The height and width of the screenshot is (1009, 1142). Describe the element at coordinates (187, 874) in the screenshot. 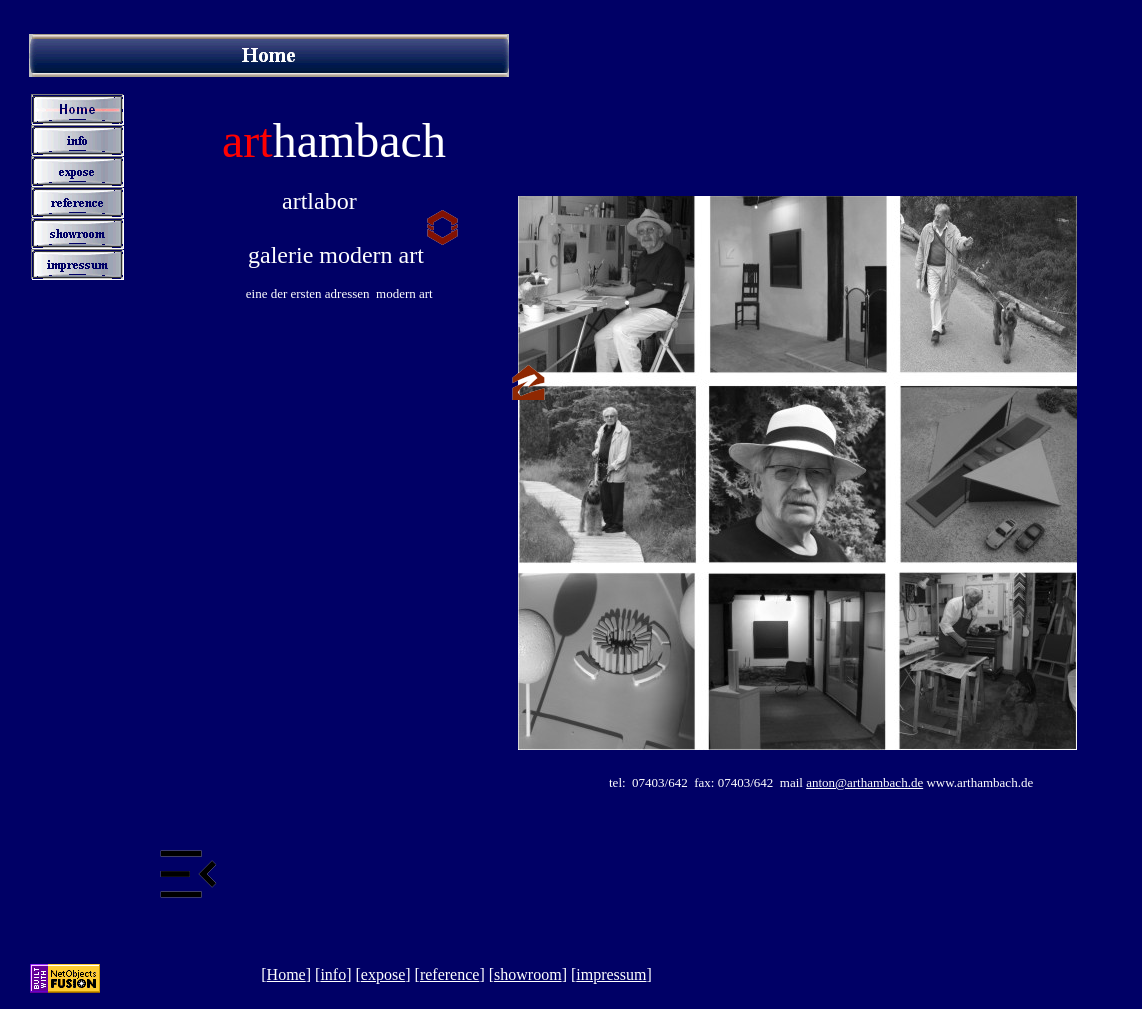

I see `collapse sidebar or navigation panel` at that location.